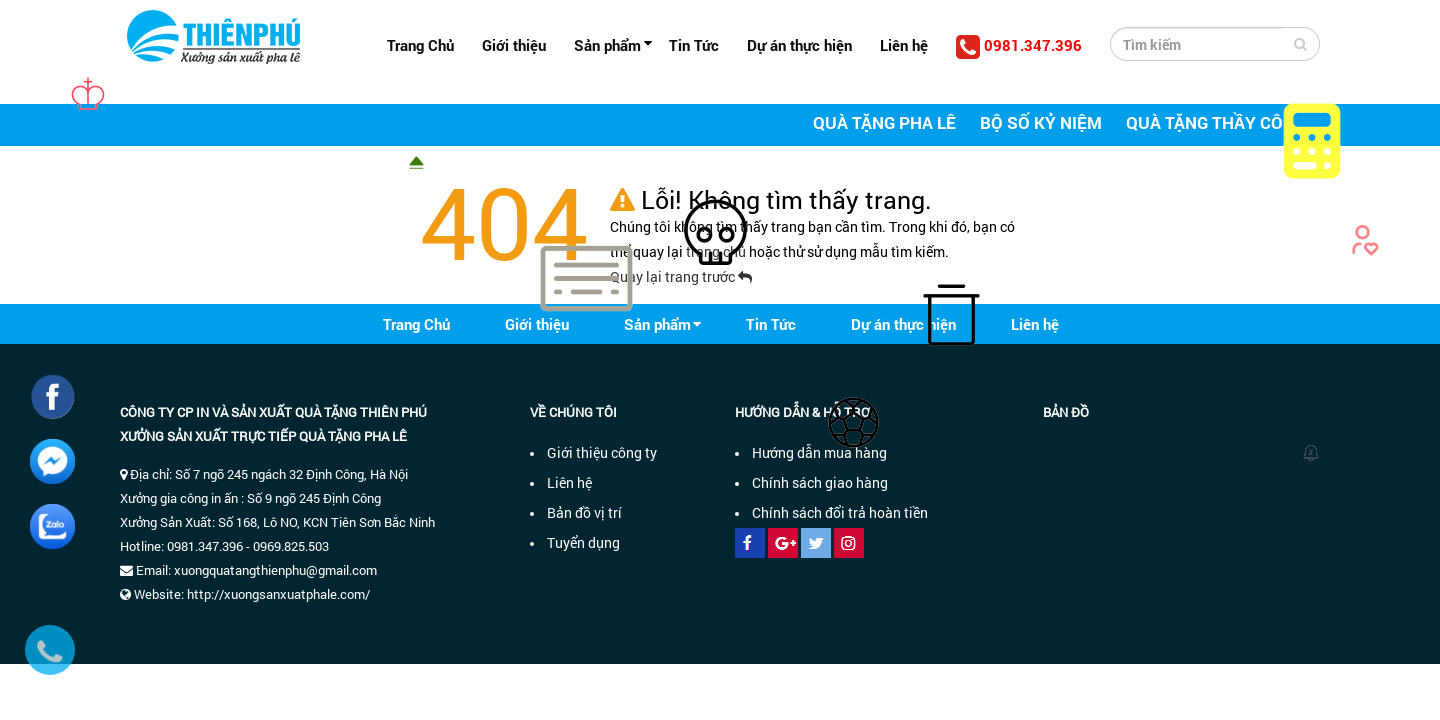  I want to click on add user to favorites, so click(1362, 239).